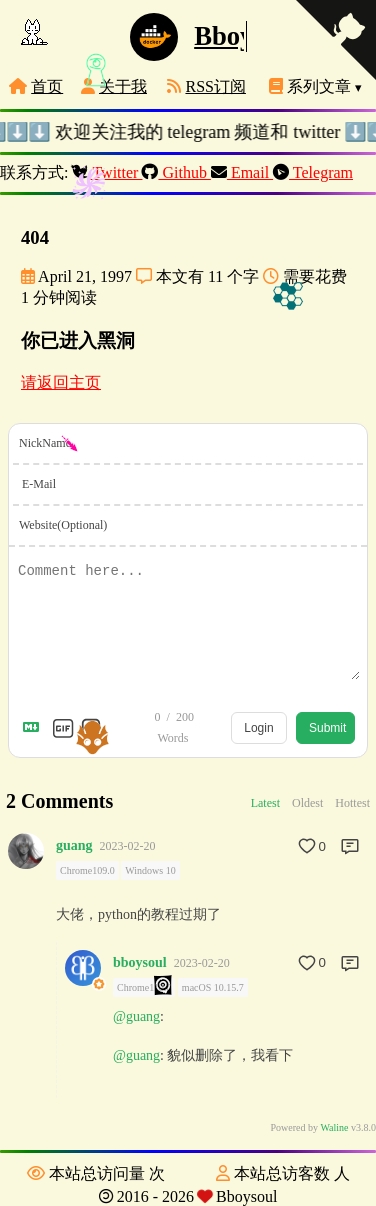  Describe the element at coordinates (96, 70) in the screenshot. I see `indicates someone may be watching or monitoring activity` at that location.